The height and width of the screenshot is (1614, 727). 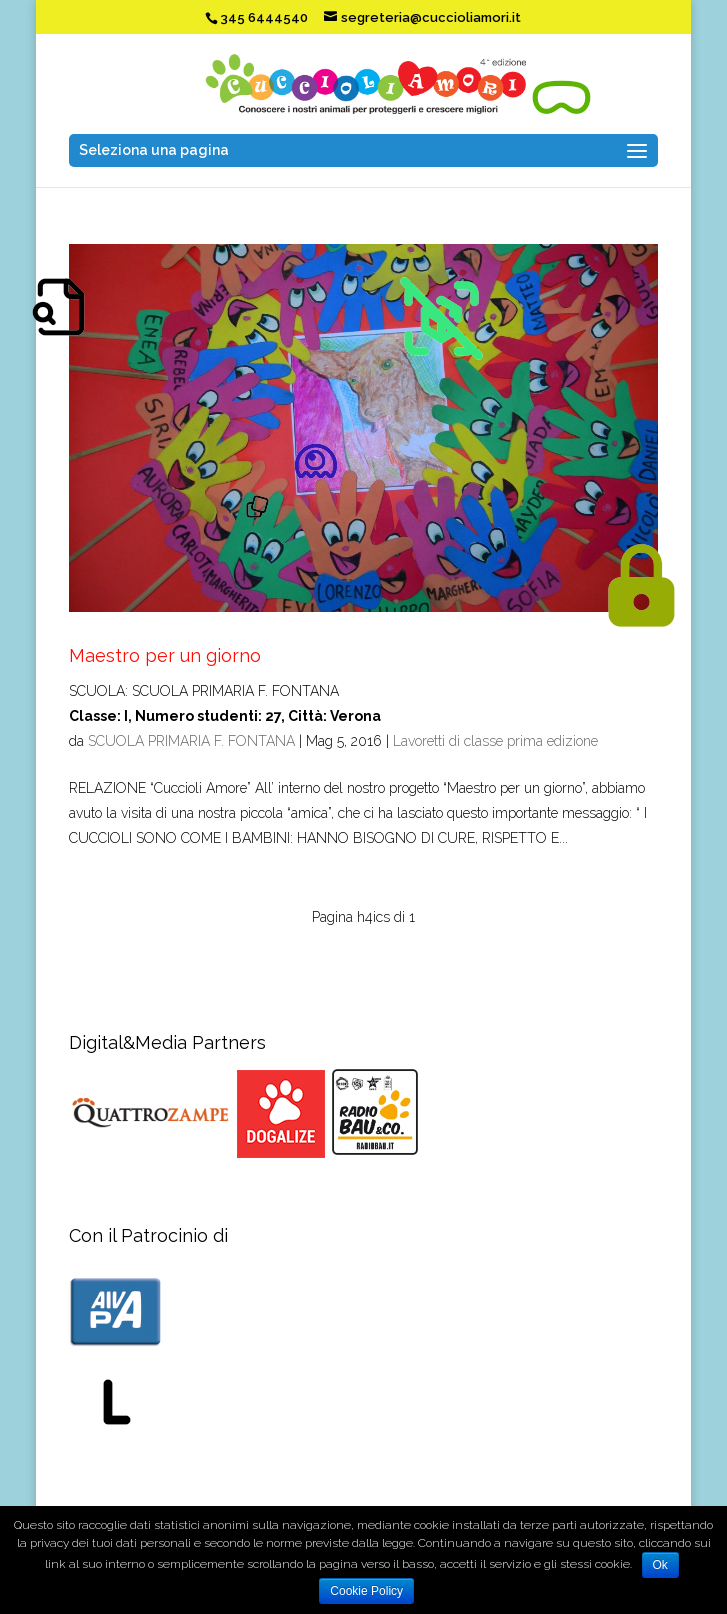 I want to click on indicates a locked or secured item, so click(x=641, y=585).